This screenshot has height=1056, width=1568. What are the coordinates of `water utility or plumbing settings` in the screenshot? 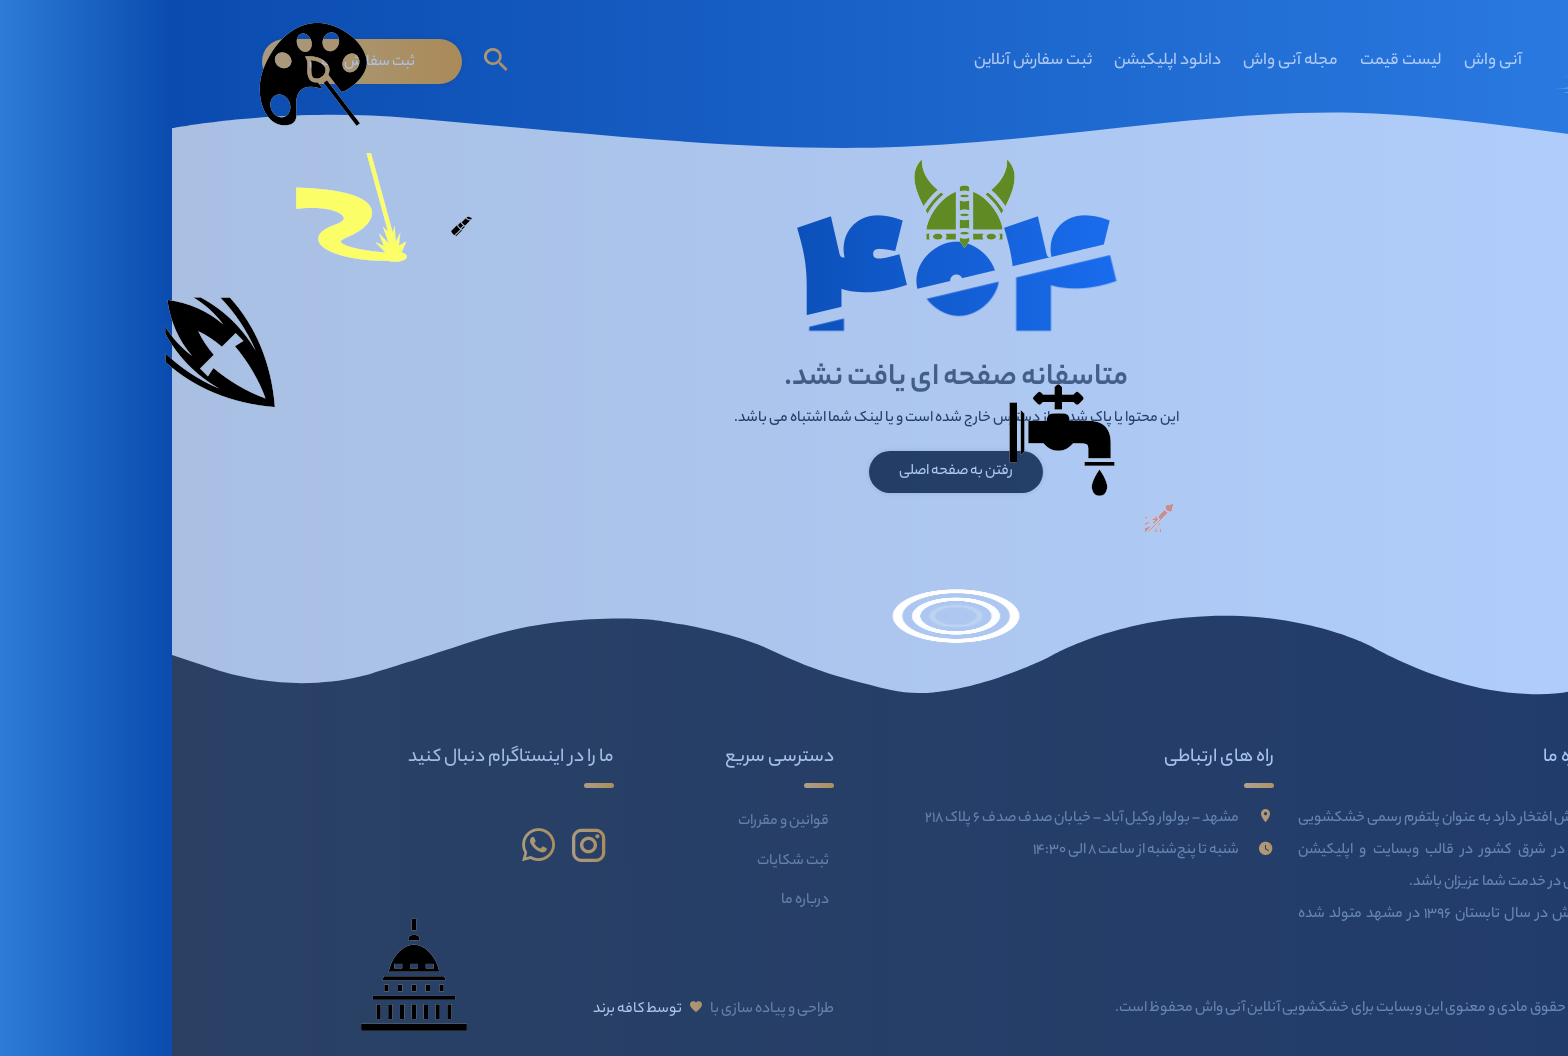 It's located at (1062, 440).